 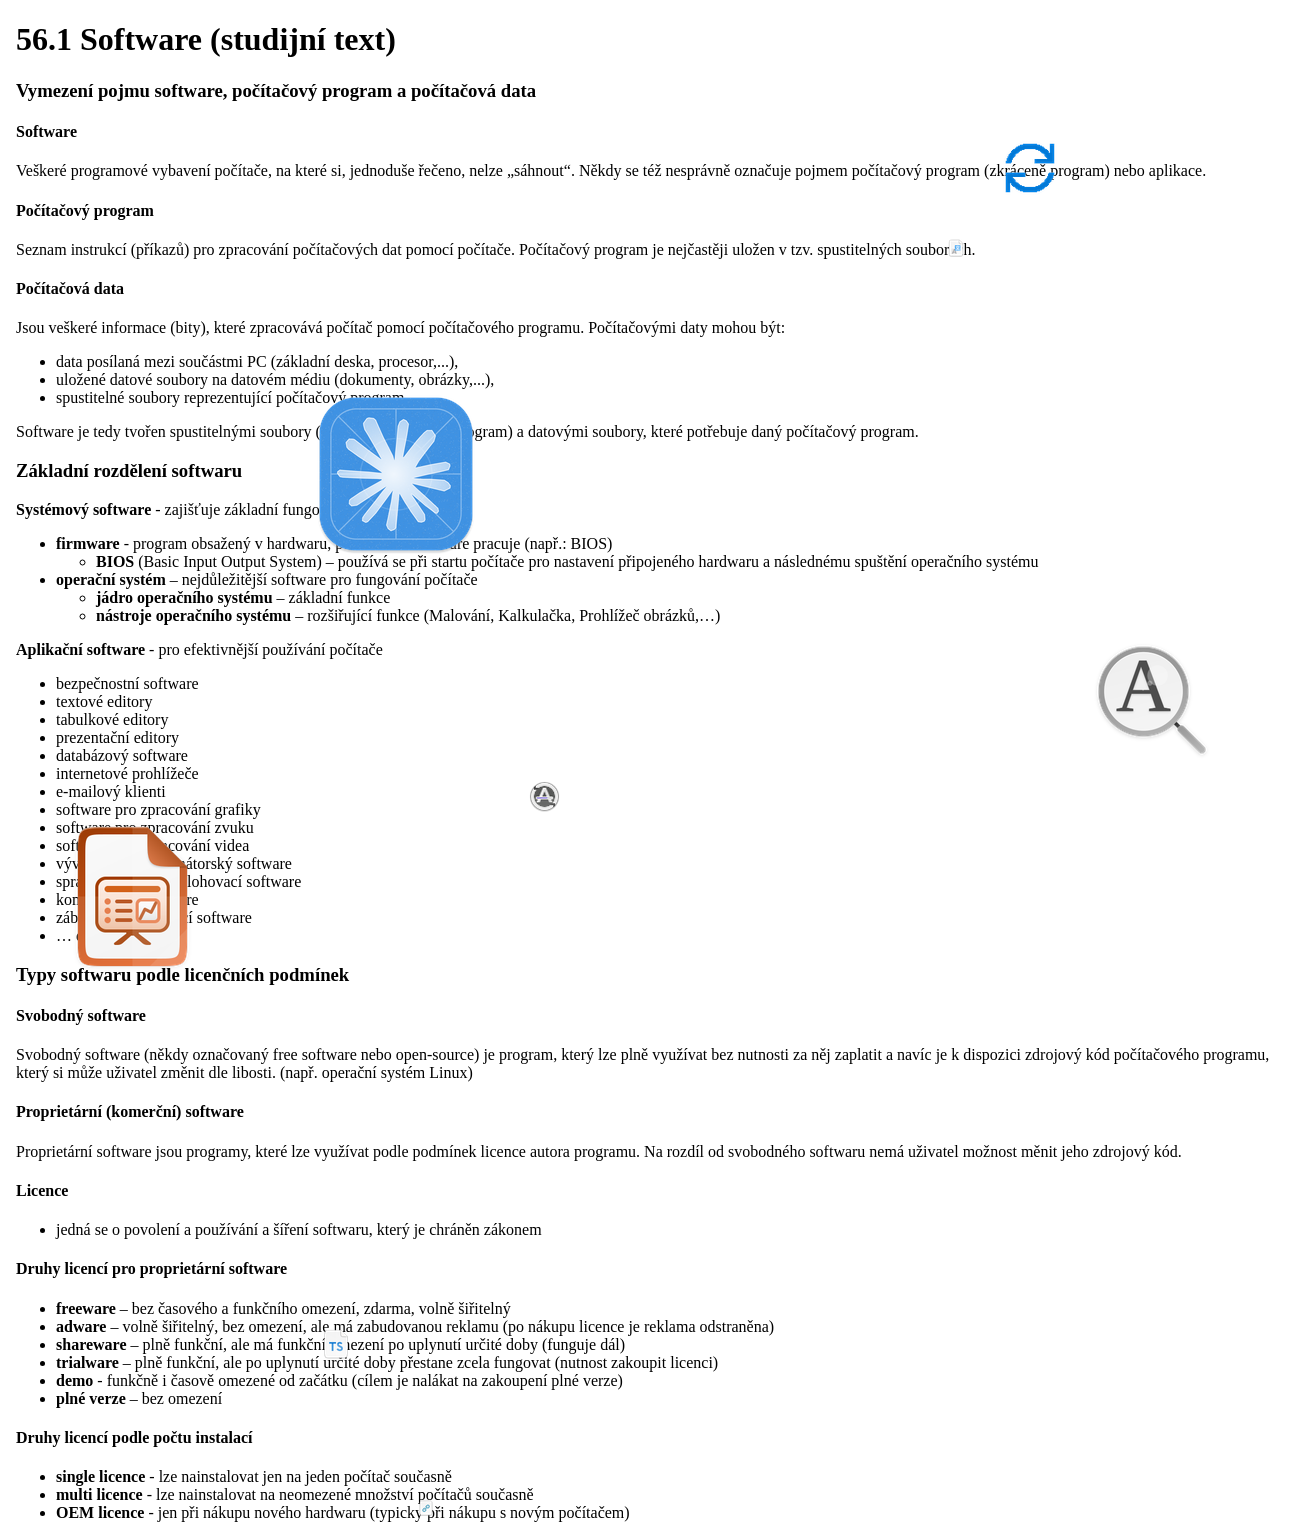 I want to click on a gettext translation file for software localization, so click(x=956, y=248).